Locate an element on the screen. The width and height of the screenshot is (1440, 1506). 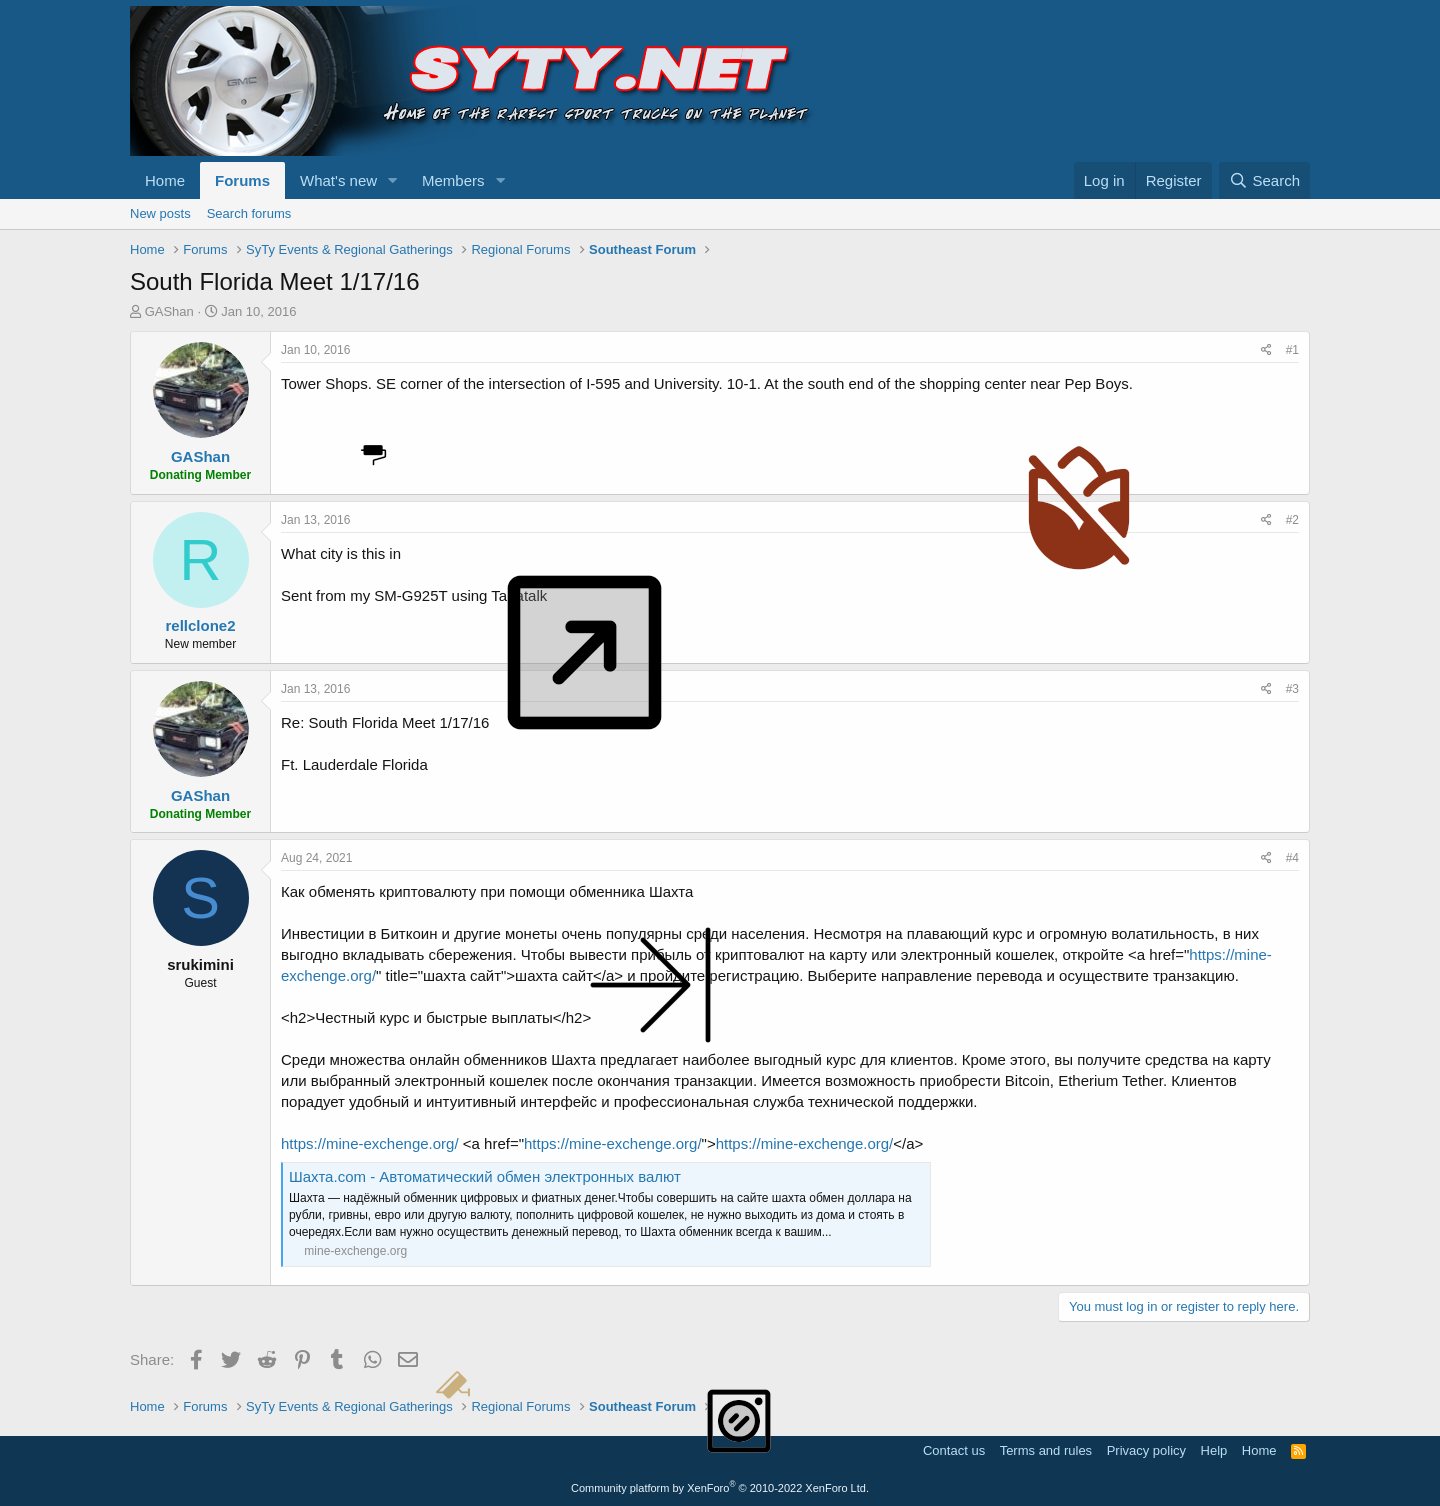
indicates grain-free or no grains is located at coordinates (1079, 510).